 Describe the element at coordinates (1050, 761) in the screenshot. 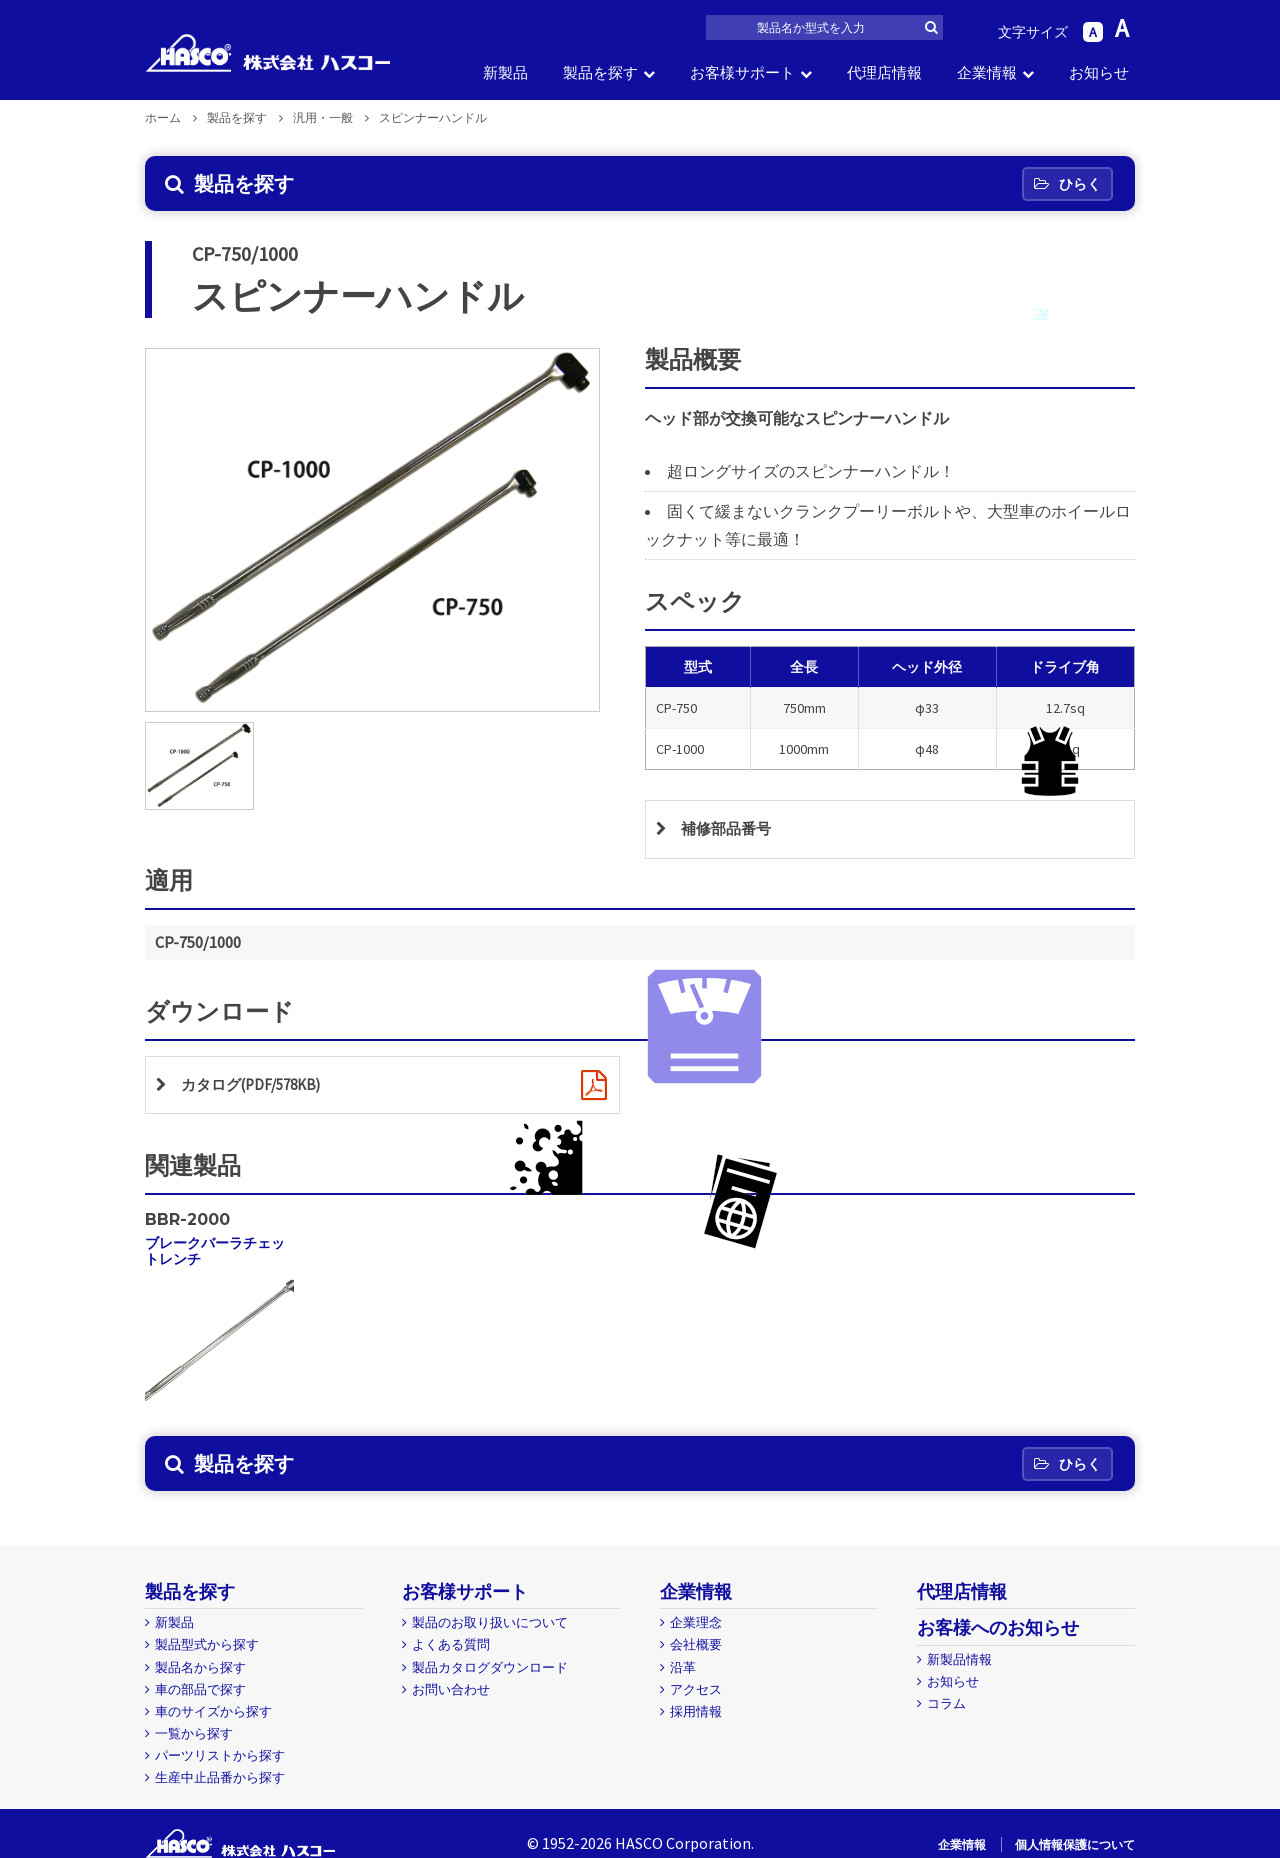

I see `equip body armor or protective gear` at that location.